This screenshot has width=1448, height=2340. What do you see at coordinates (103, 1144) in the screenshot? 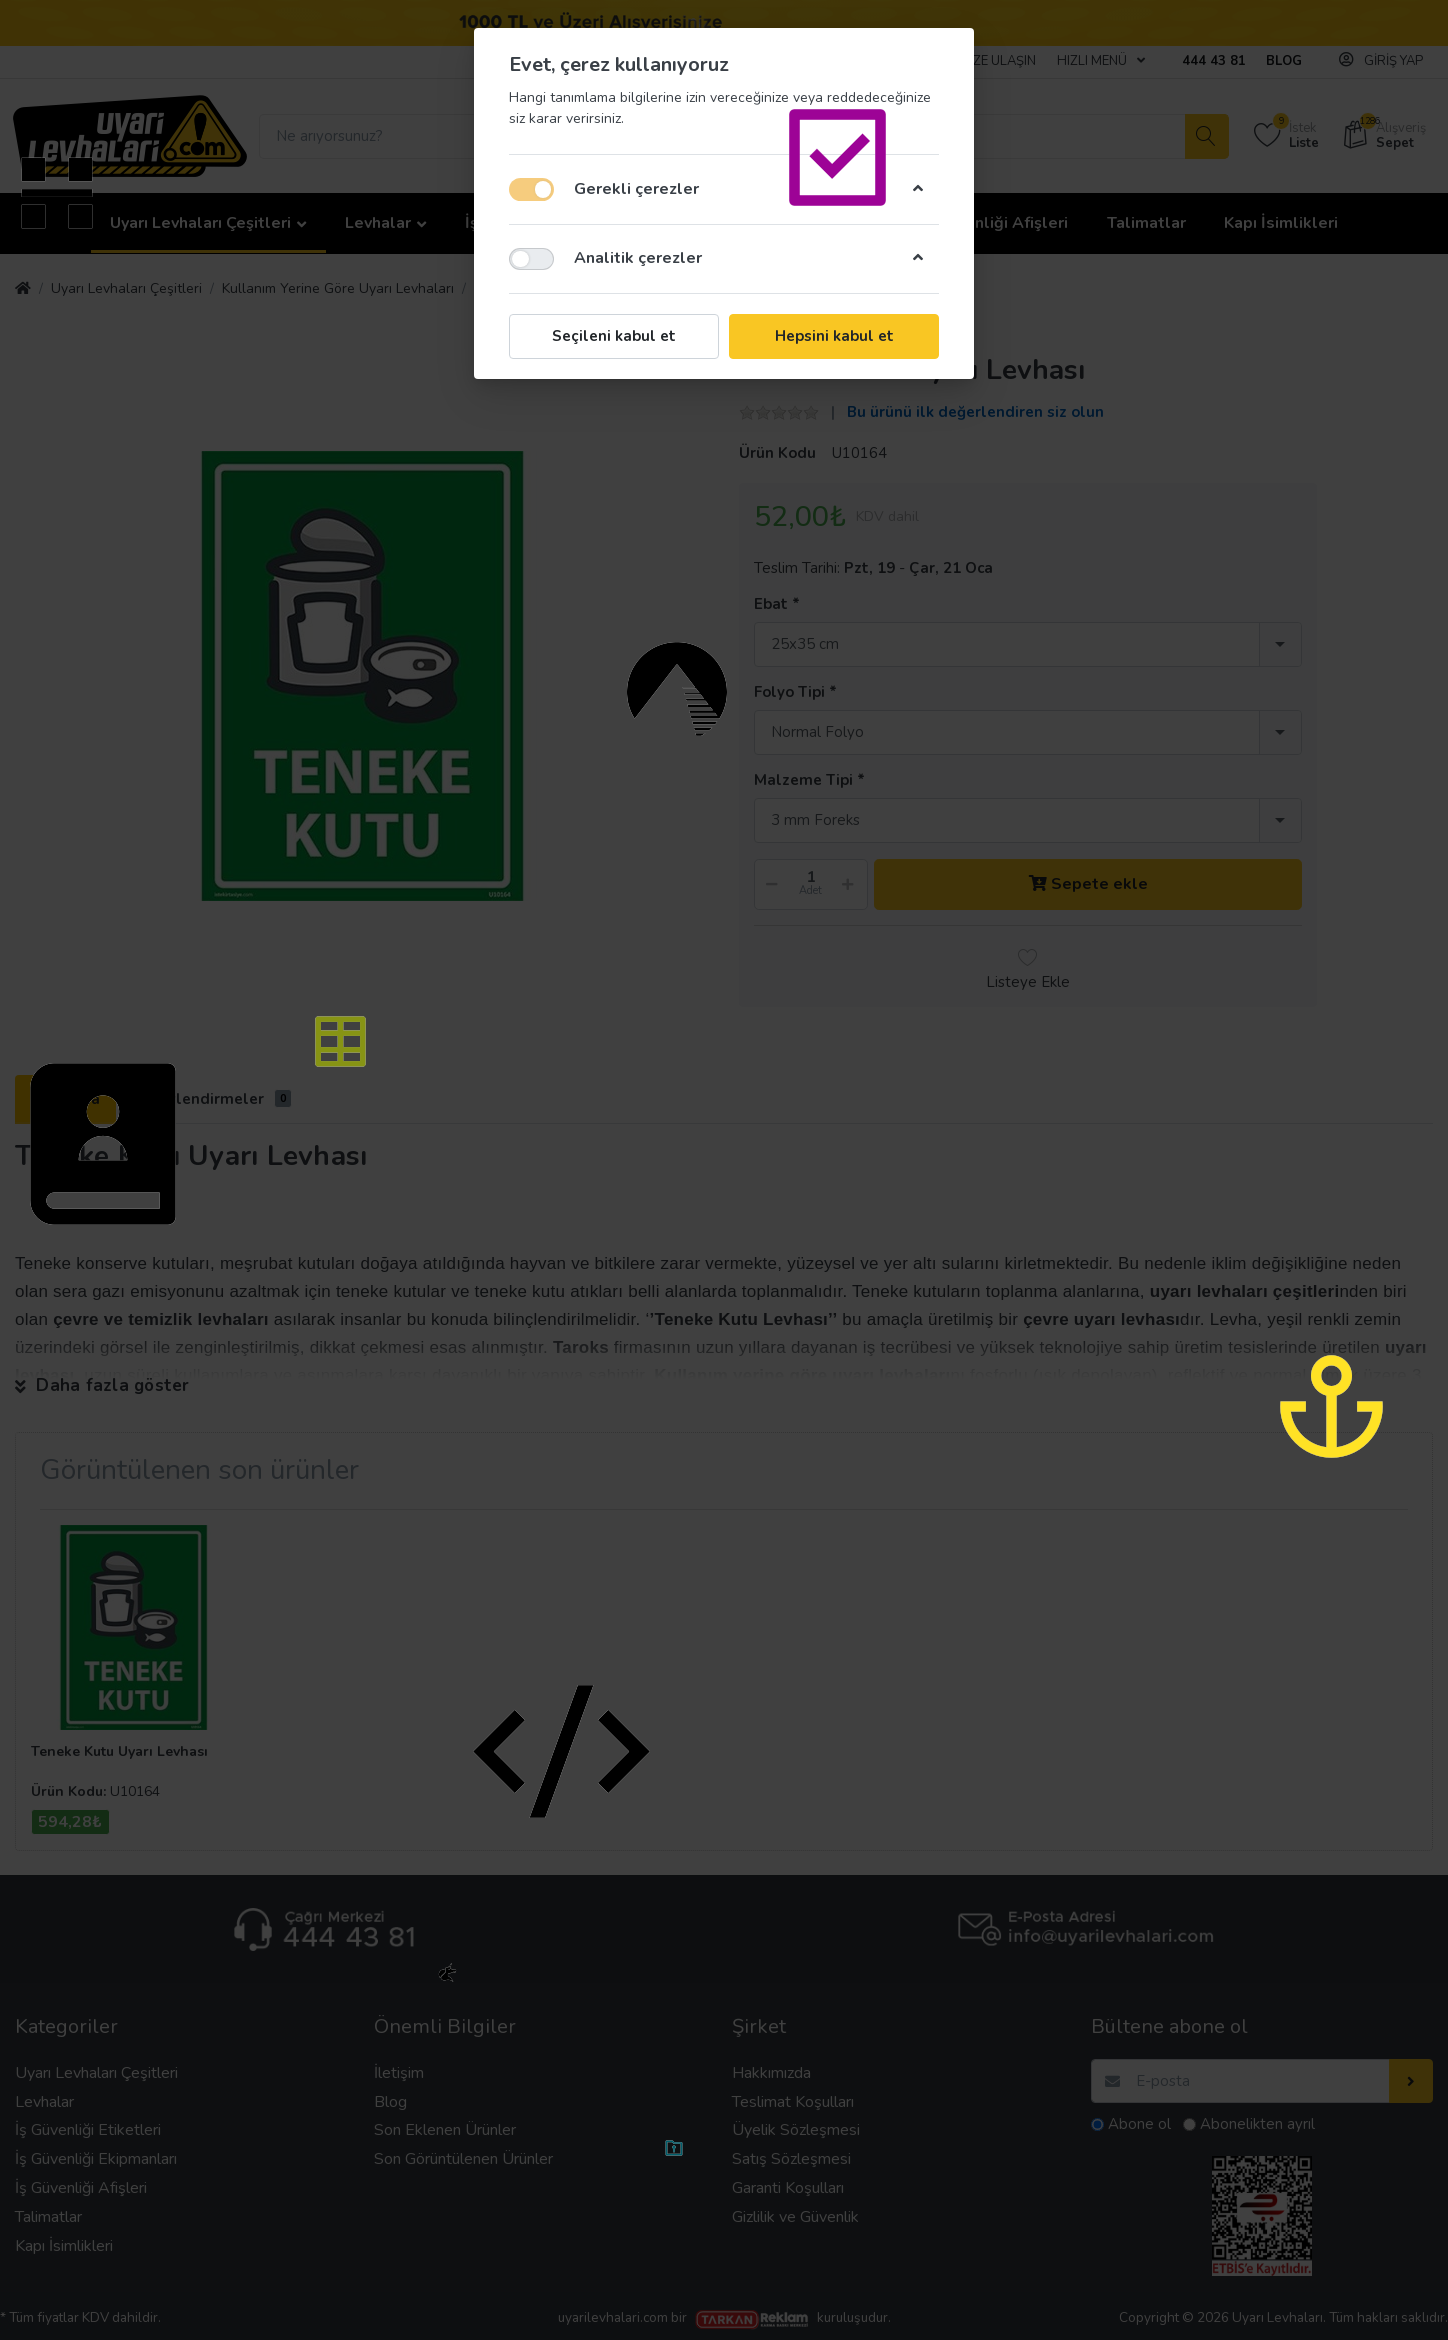
I see `open contacts or address book` at bounding box center [103, 1144].